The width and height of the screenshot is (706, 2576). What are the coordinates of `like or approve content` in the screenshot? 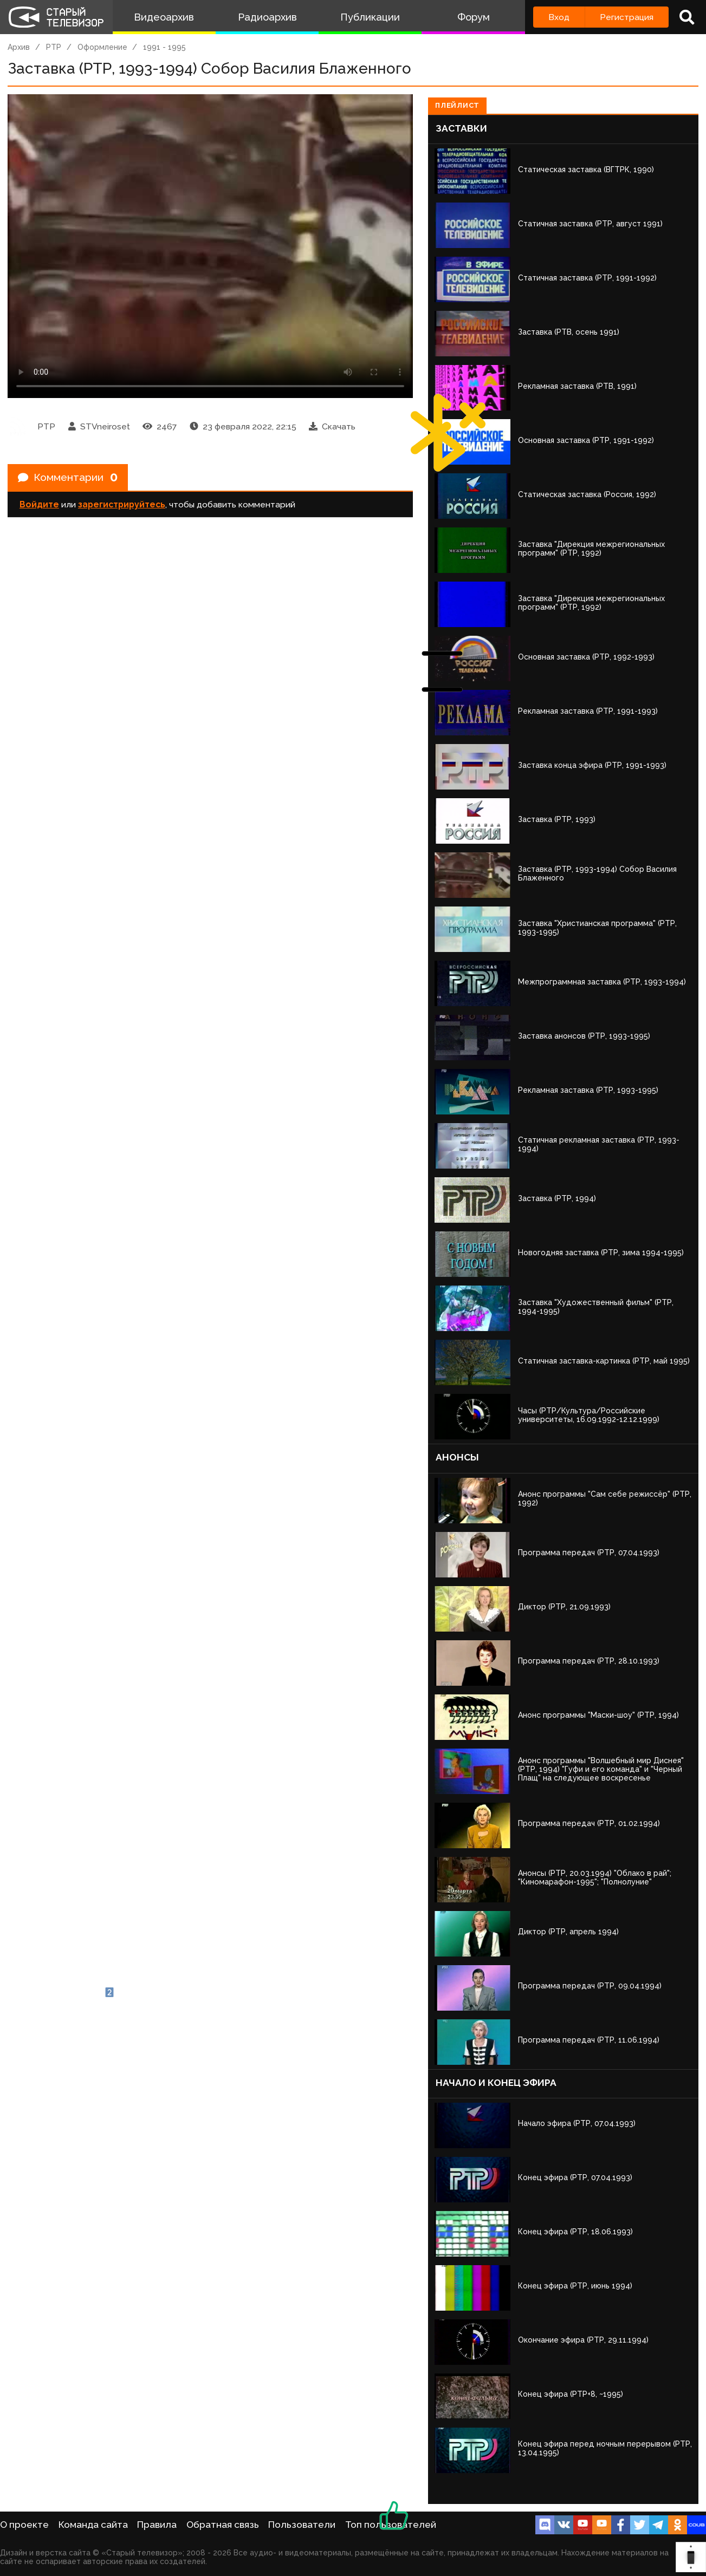 It's located at (394, 2515).